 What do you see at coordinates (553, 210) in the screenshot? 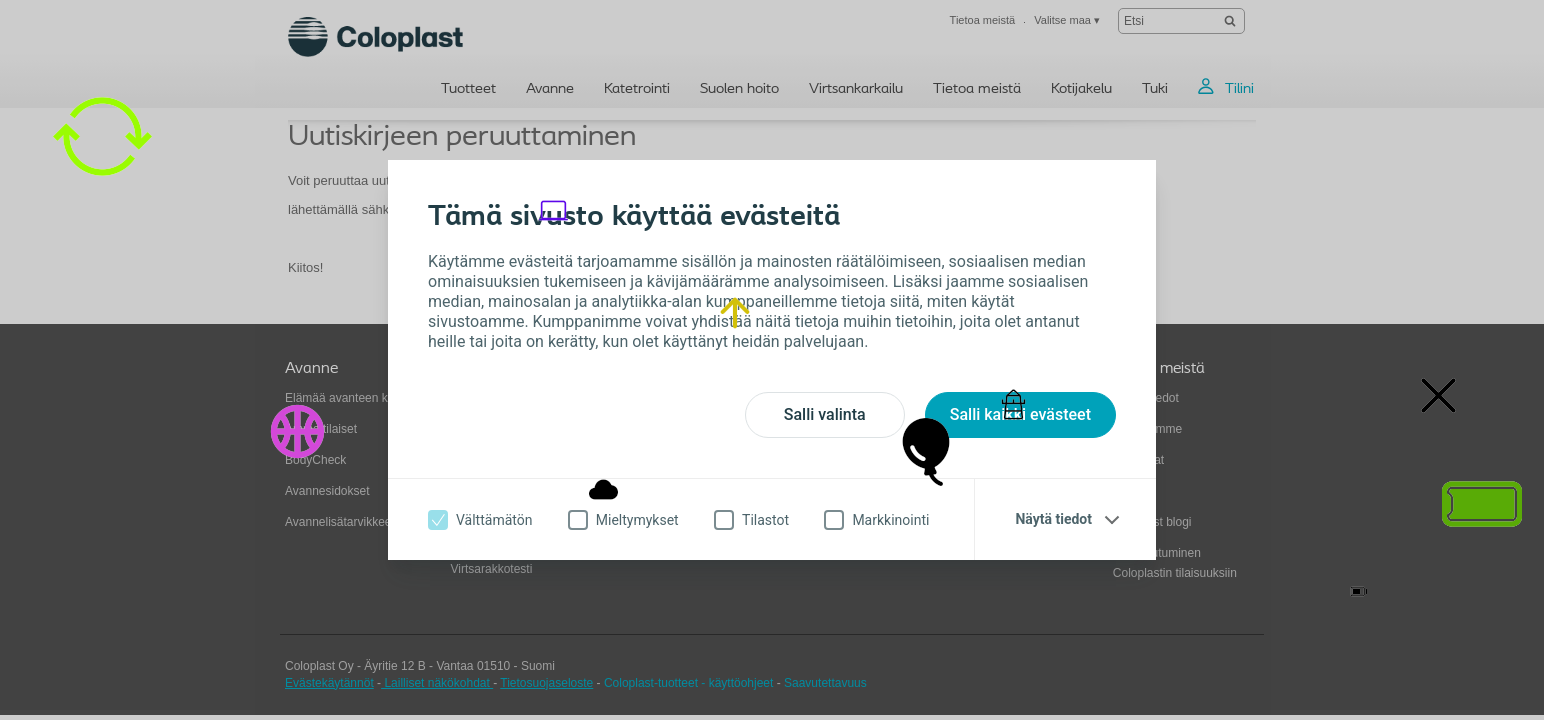
I see `switch to desktop view` at bounding box center [553, 210].